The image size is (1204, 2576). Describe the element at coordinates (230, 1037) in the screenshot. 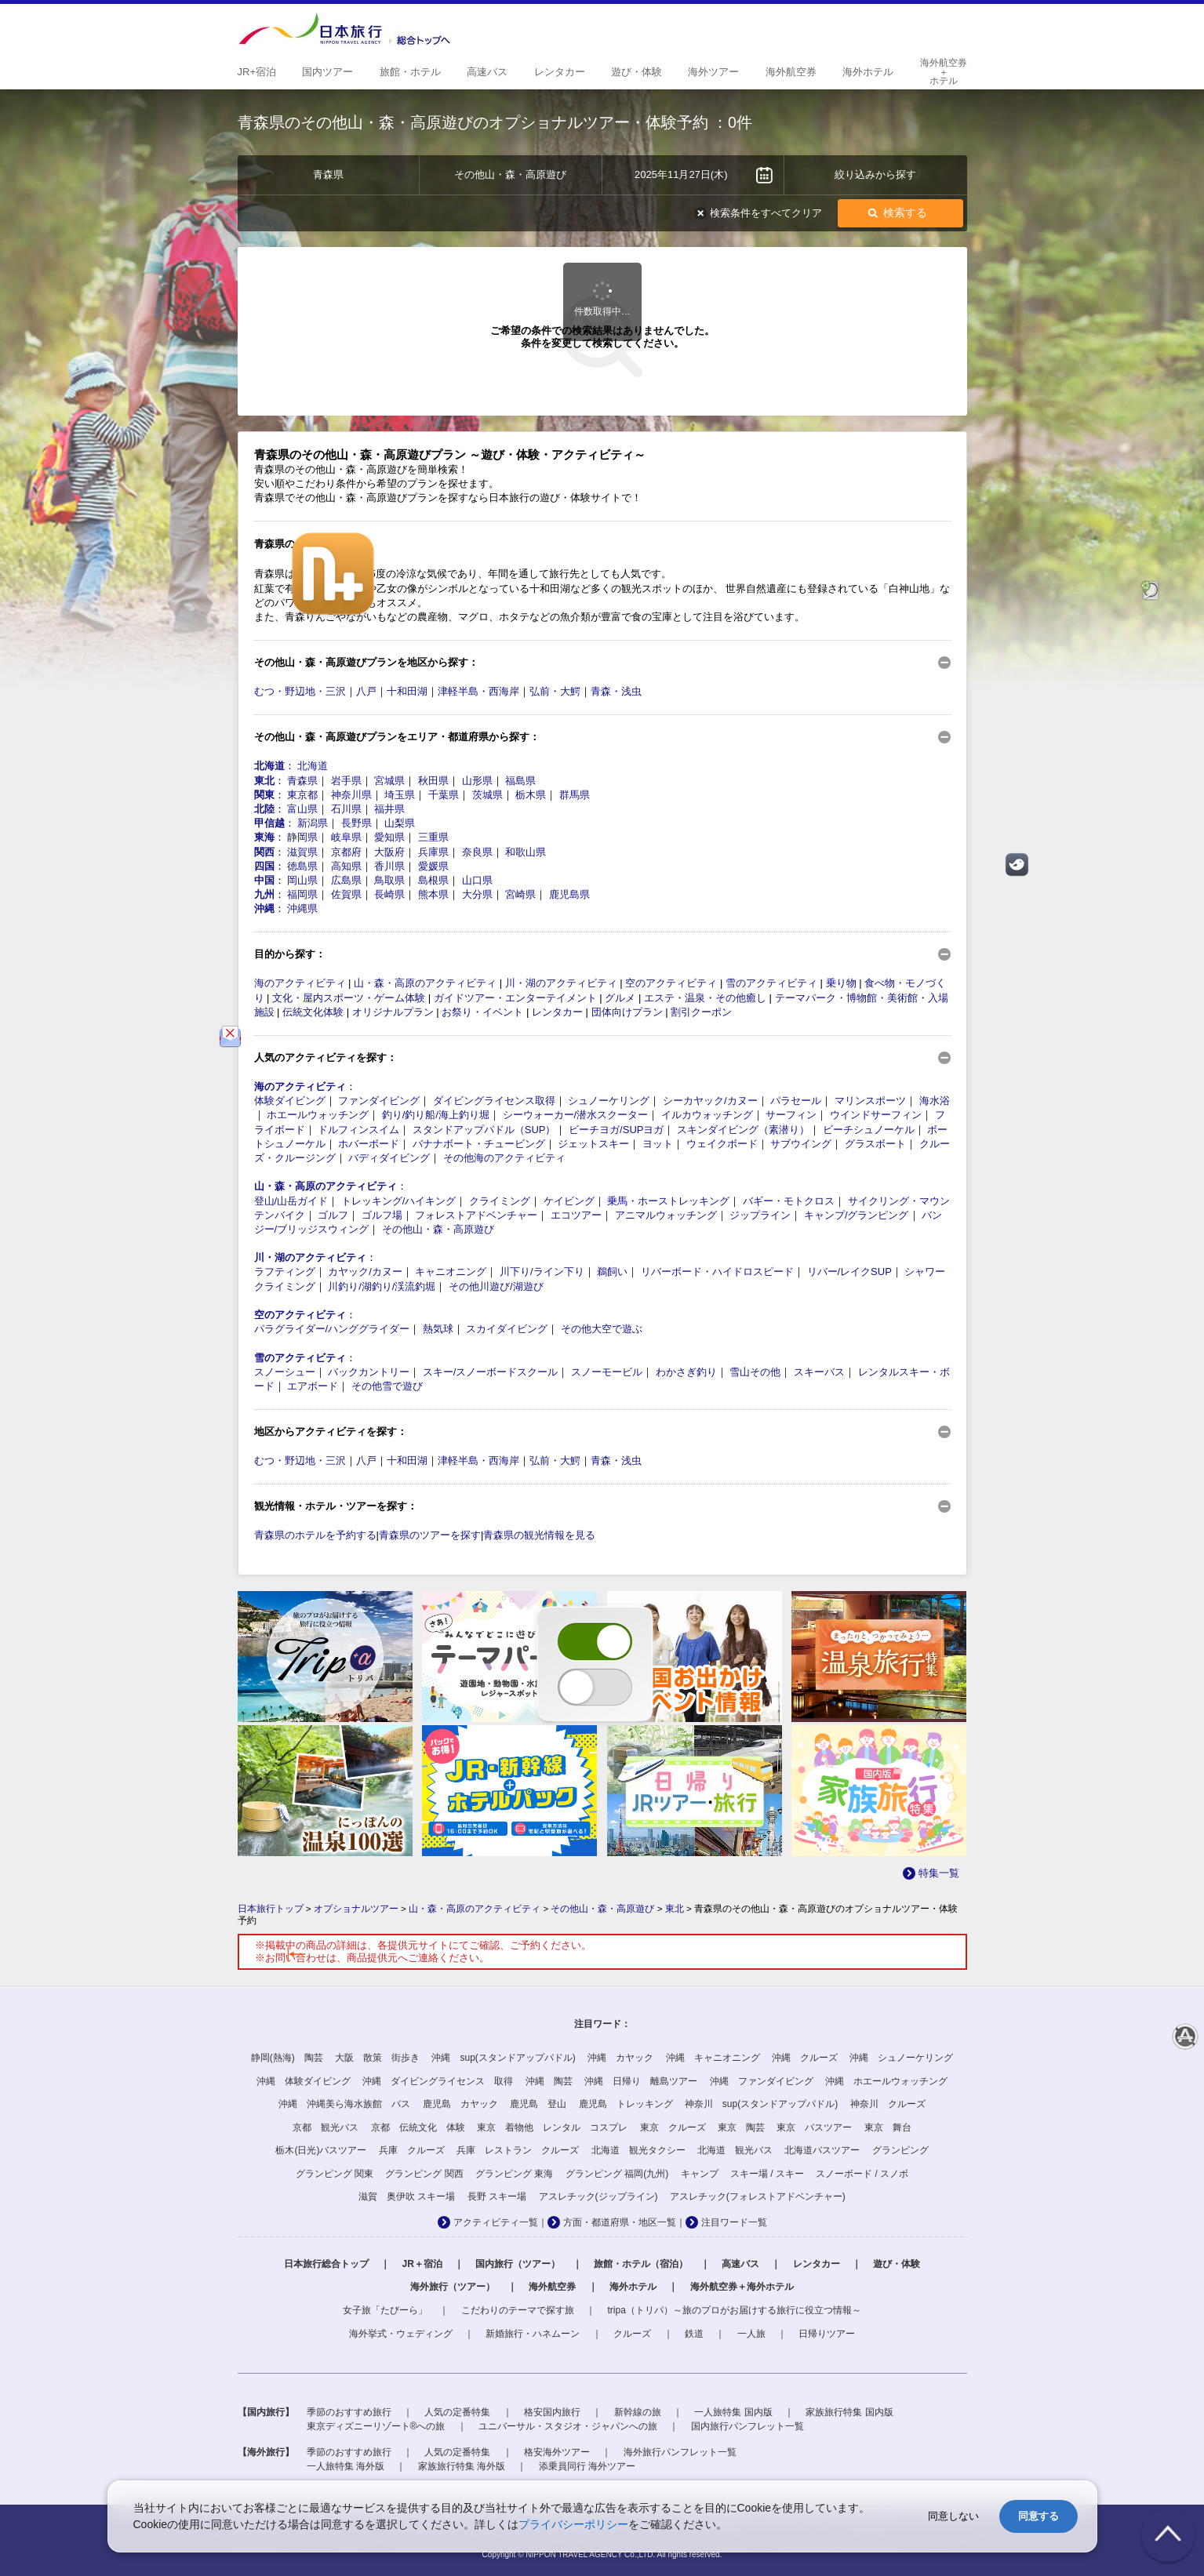

I see `mark email as spam or junk` at that location.